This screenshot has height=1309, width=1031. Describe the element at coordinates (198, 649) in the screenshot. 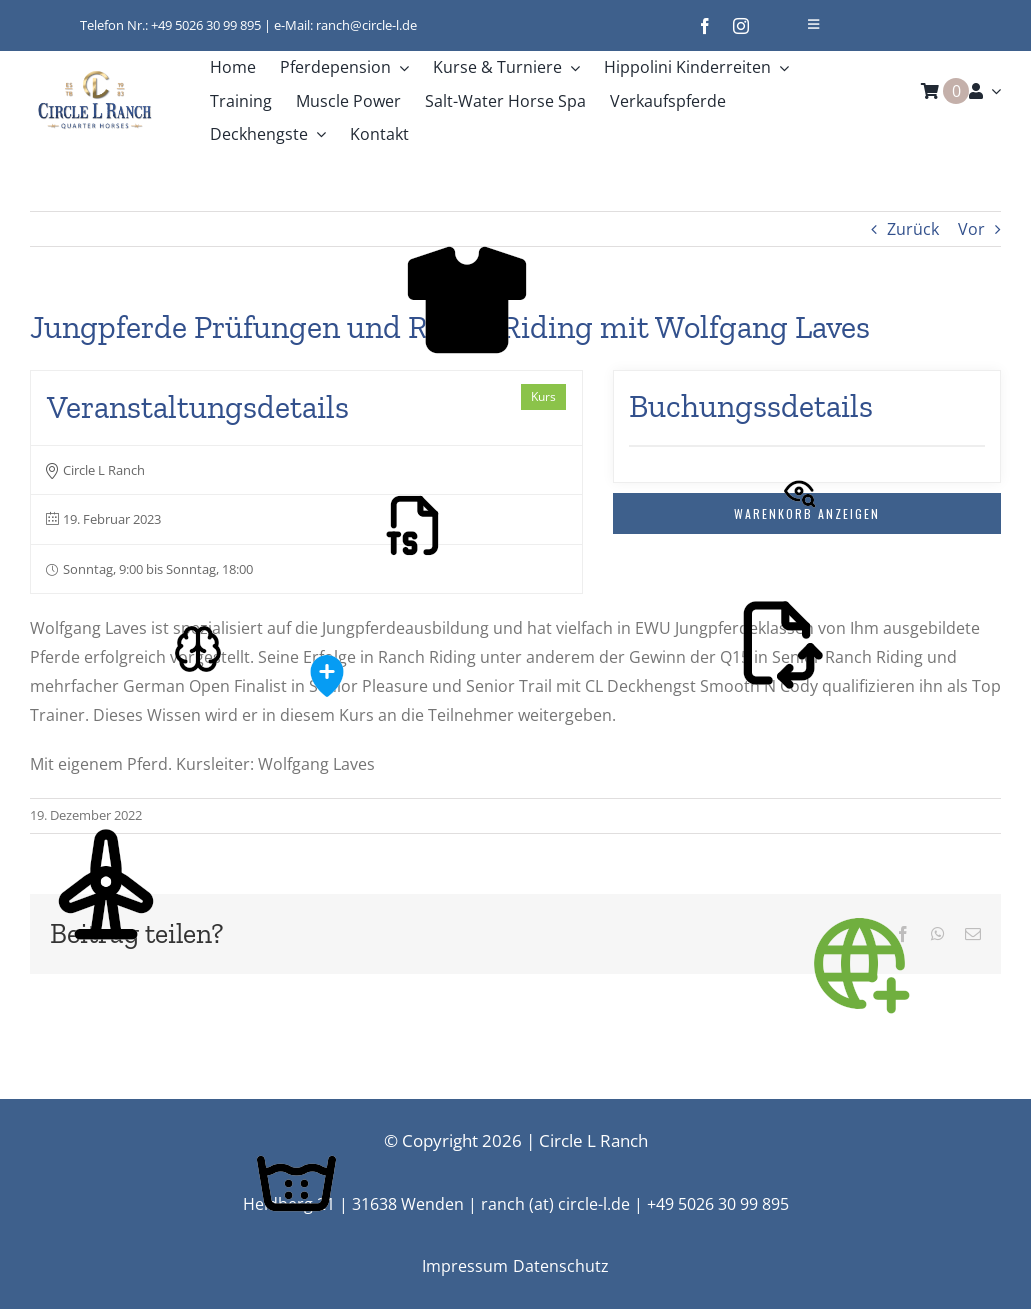

I see `access AI or smart features` at that location.